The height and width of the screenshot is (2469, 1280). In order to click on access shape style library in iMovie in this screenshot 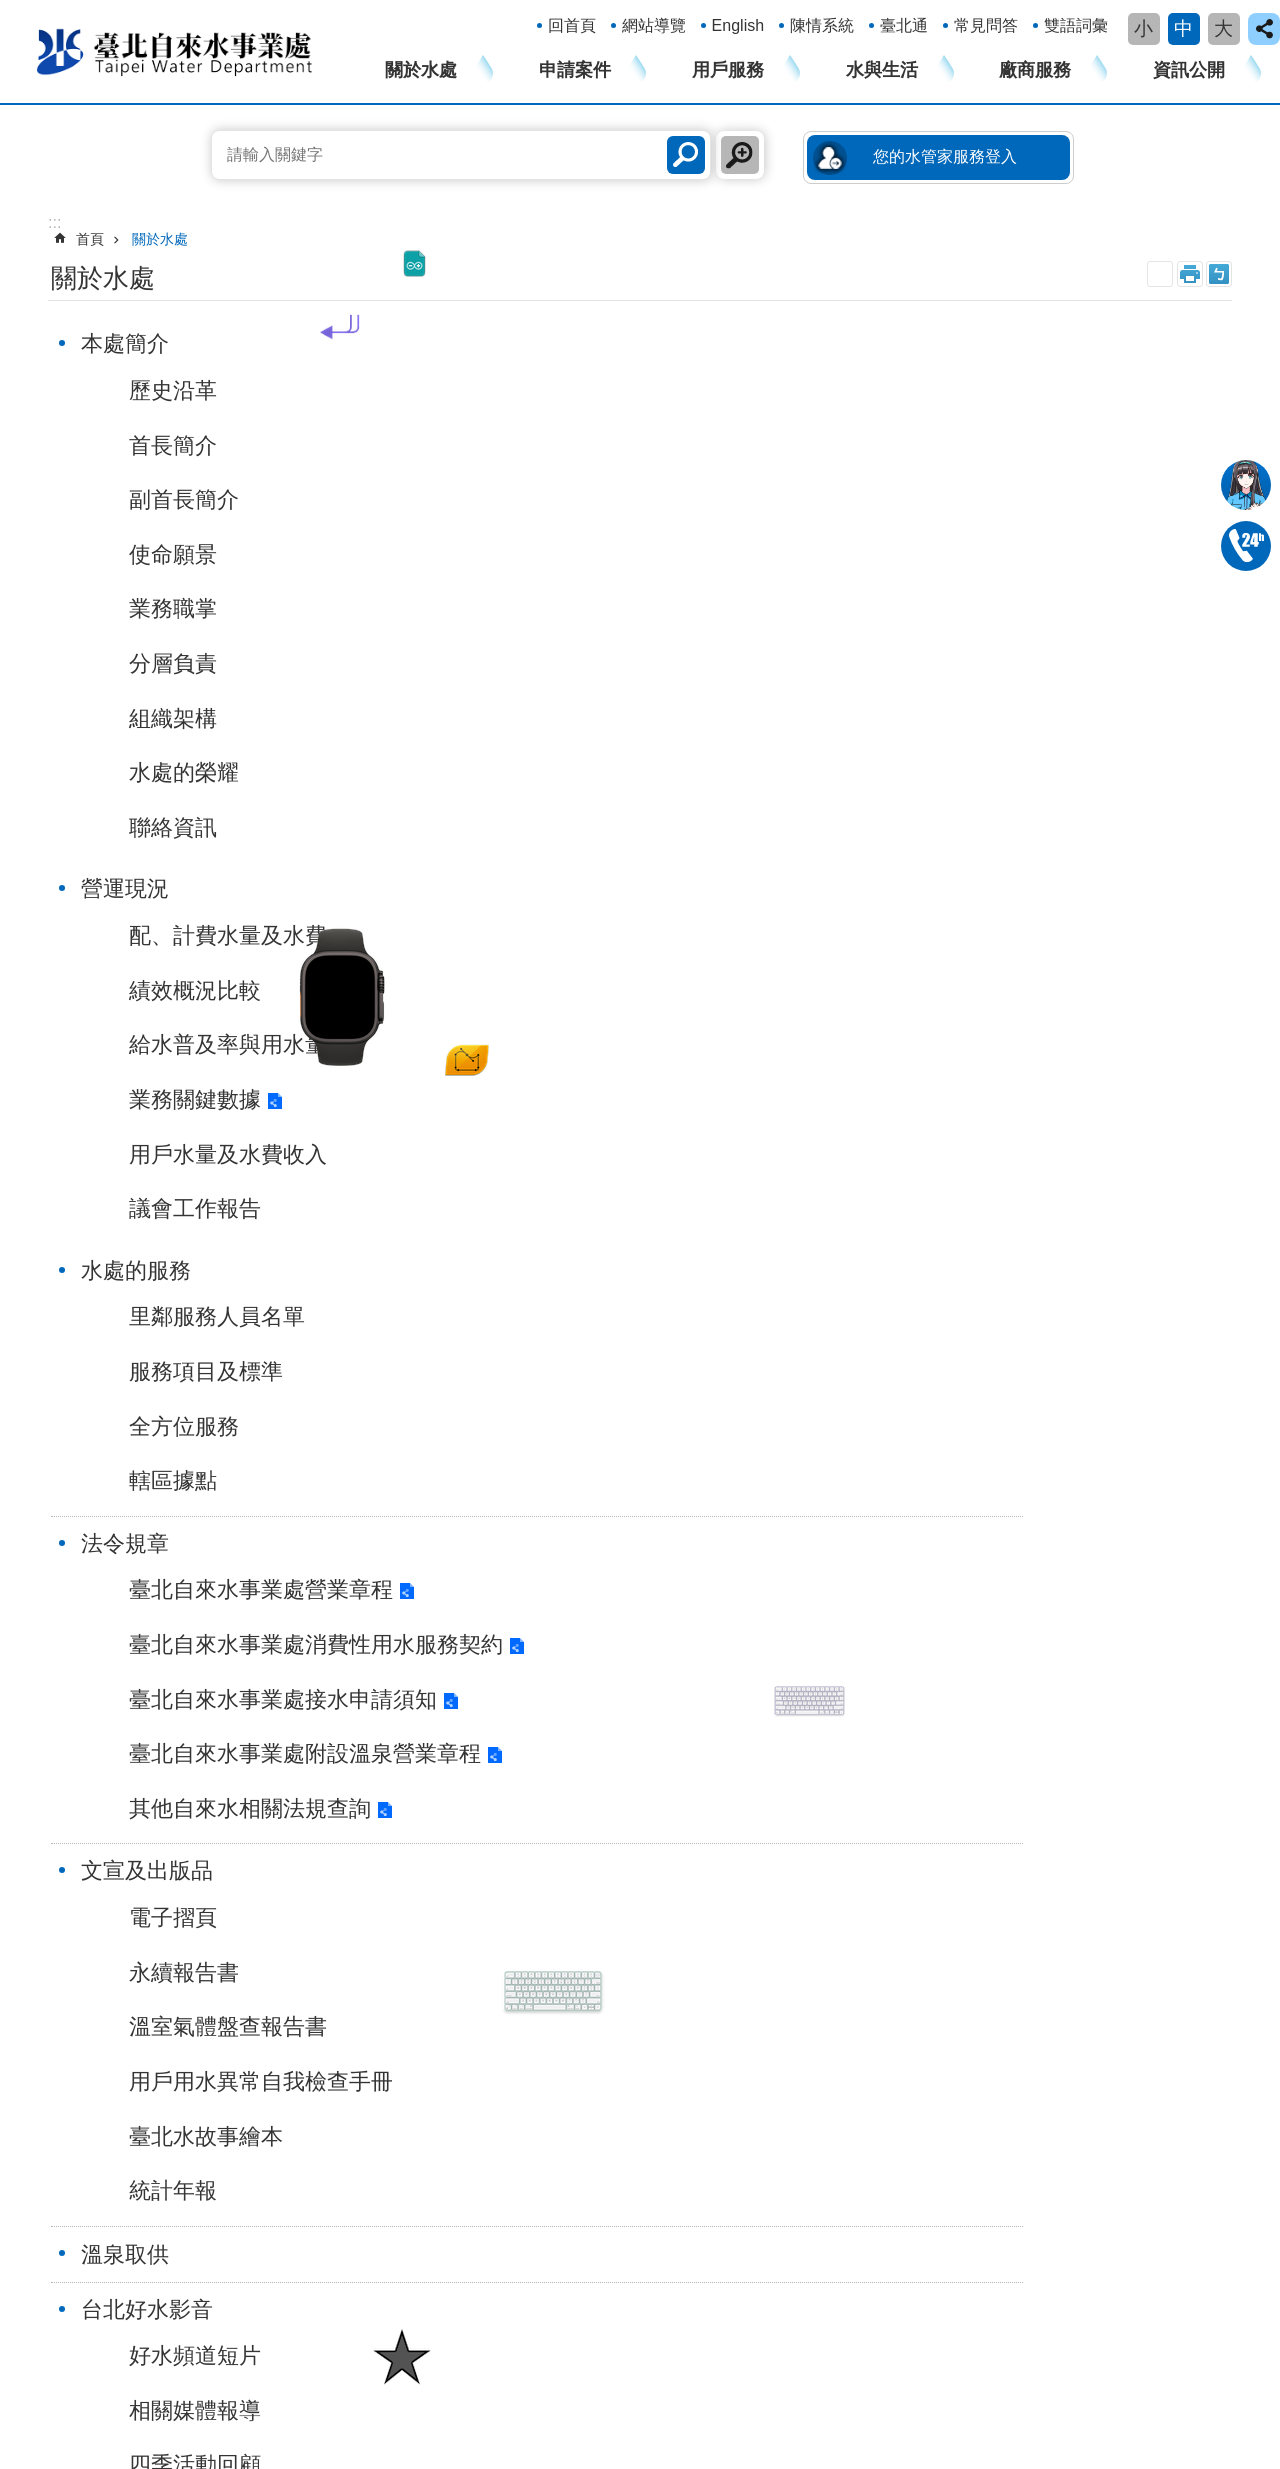, I will do `click(467, 1060)`.